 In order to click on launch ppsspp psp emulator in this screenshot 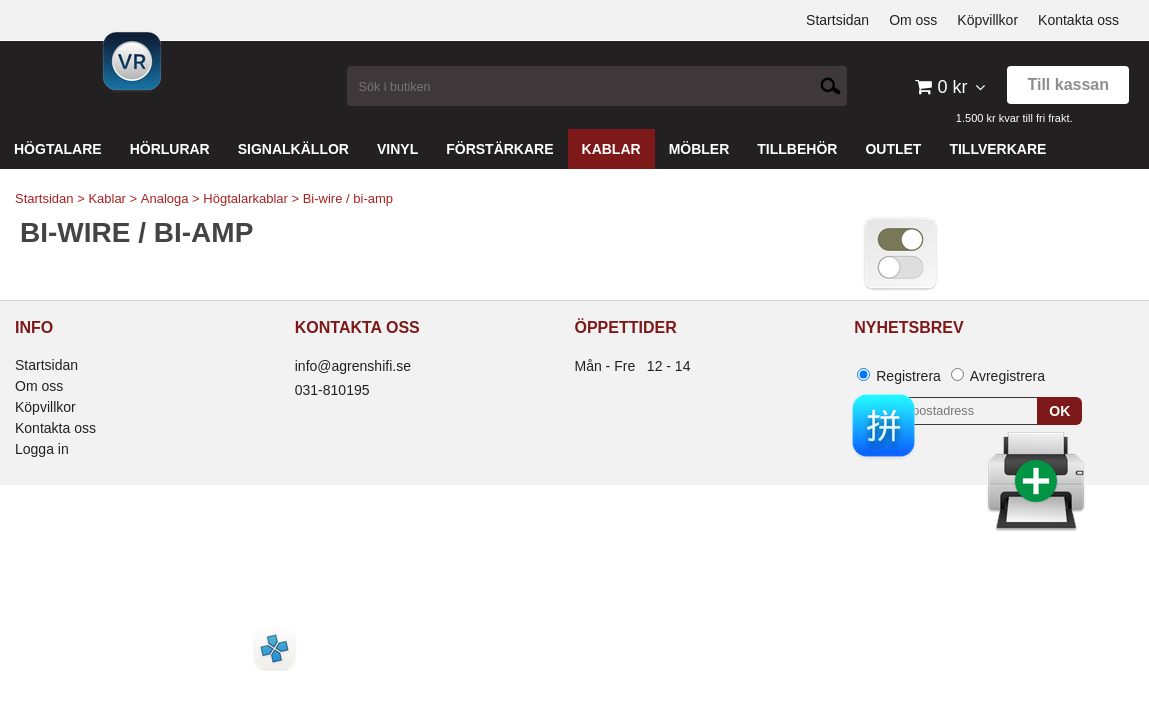, I will do `click(274, 648)`.